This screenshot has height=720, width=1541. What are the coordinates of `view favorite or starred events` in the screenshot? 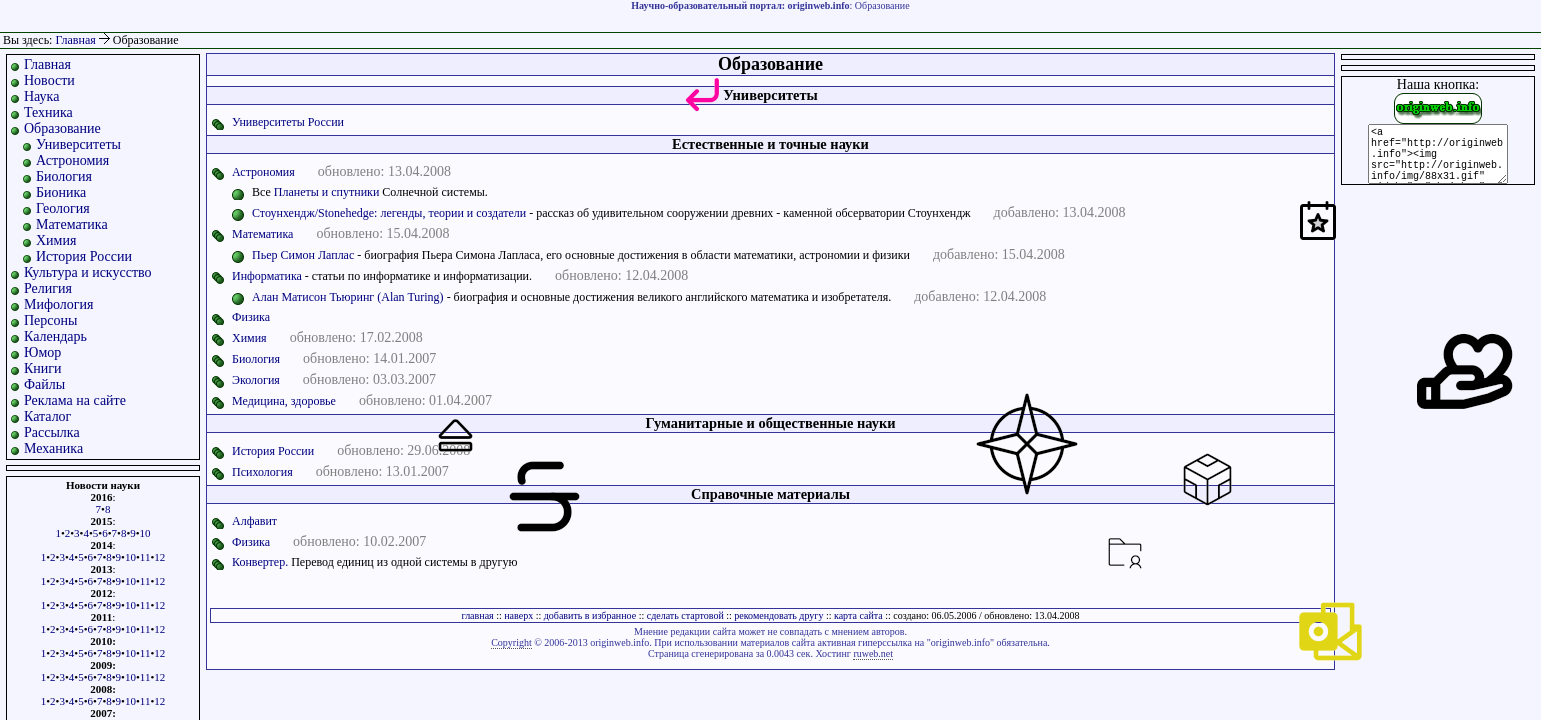 It's located at (1318, 222).